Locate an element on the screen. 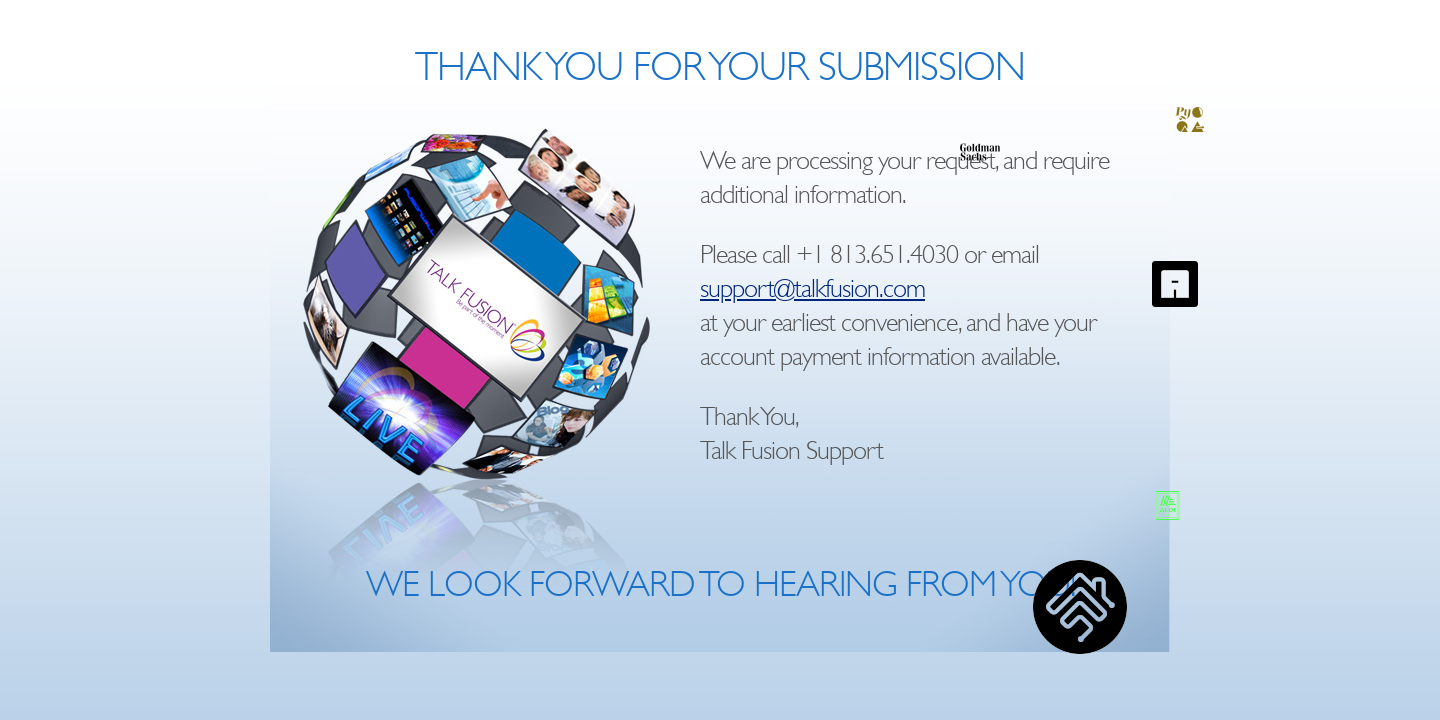 The width and height of the screenshot is (1440, 720). aldi süd company logo is located at coordinates (1167, 505).